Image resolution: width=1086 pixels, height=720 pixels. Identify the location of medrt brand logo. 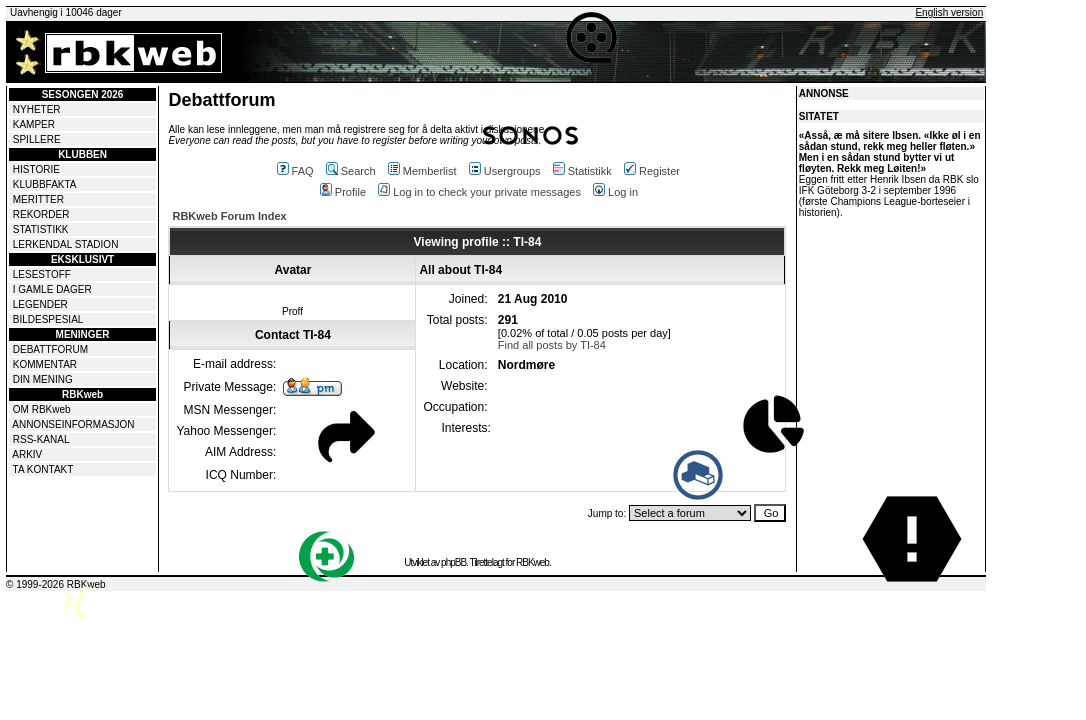
(326, 556).